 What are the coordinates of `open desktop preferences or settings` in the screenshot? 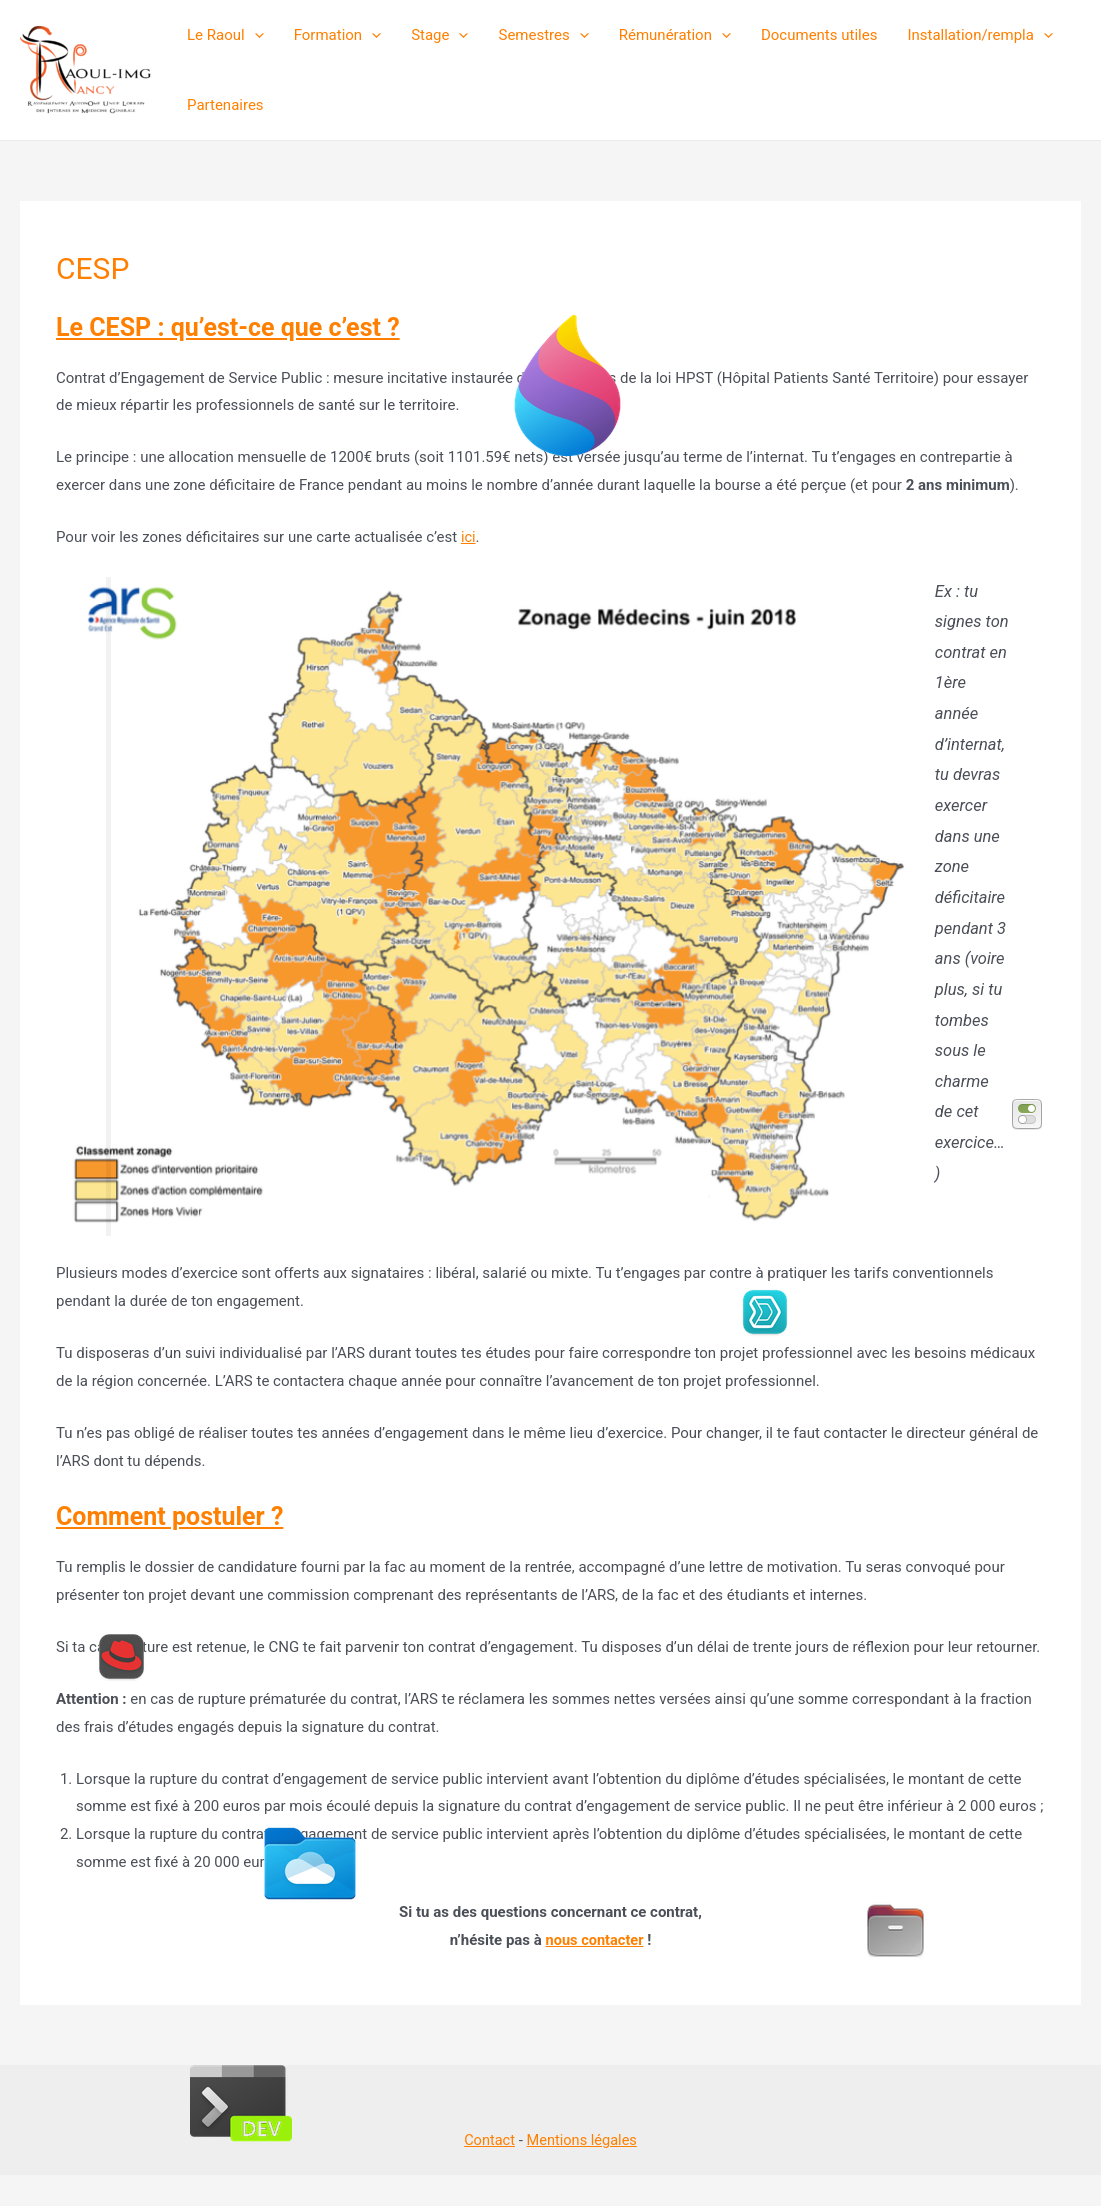 It's located at (1027, 1114).